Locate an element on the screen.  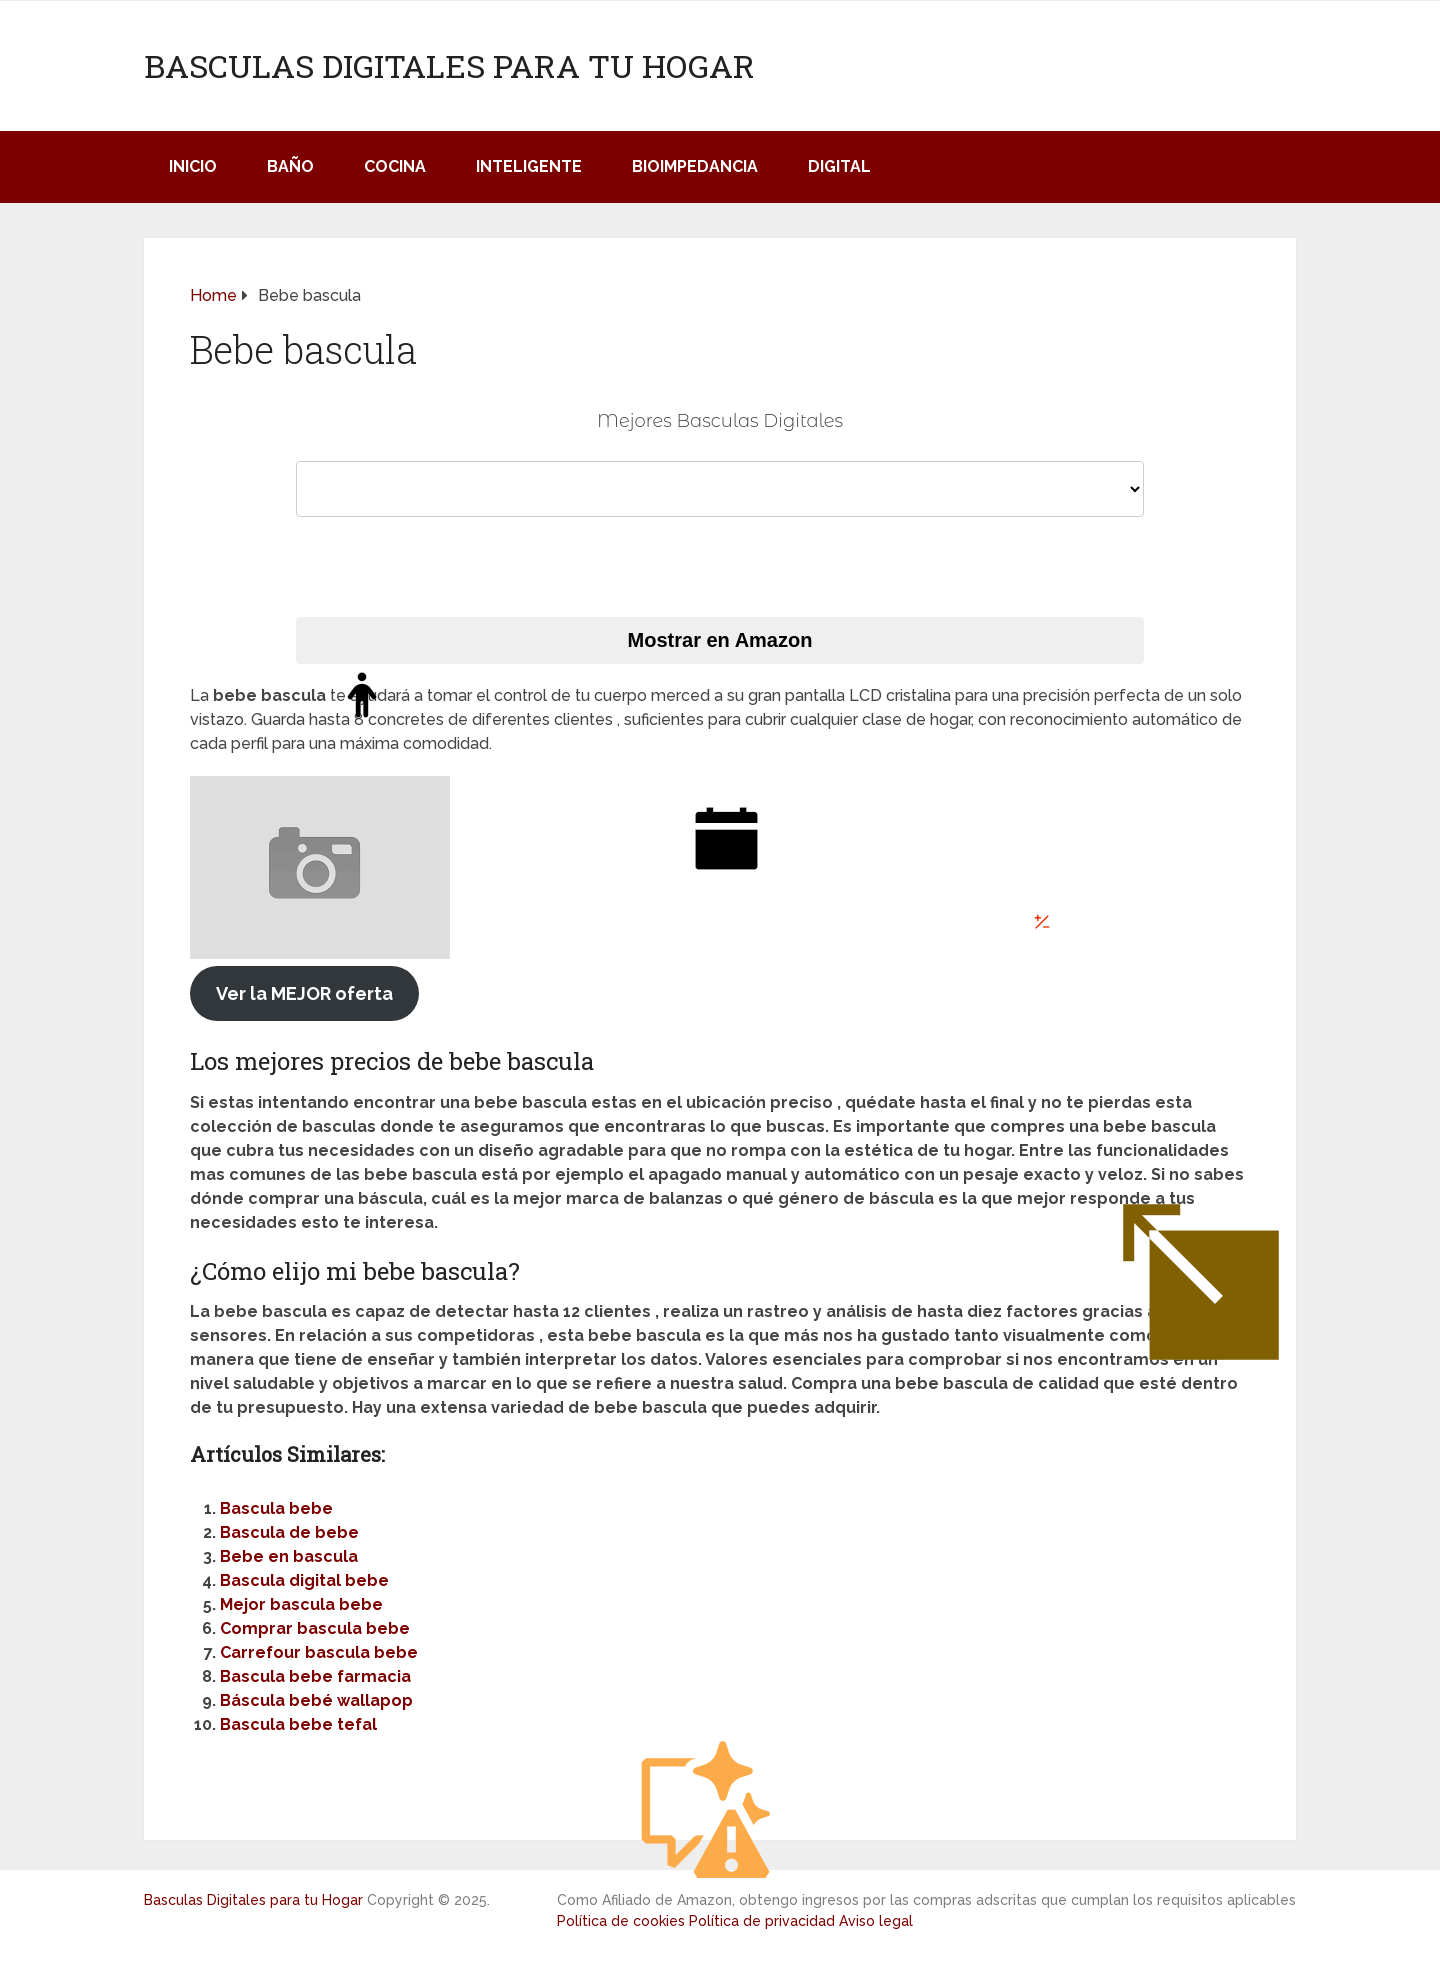
navigate to previous screen or parent folder is located at coordinates (1201, 1282).